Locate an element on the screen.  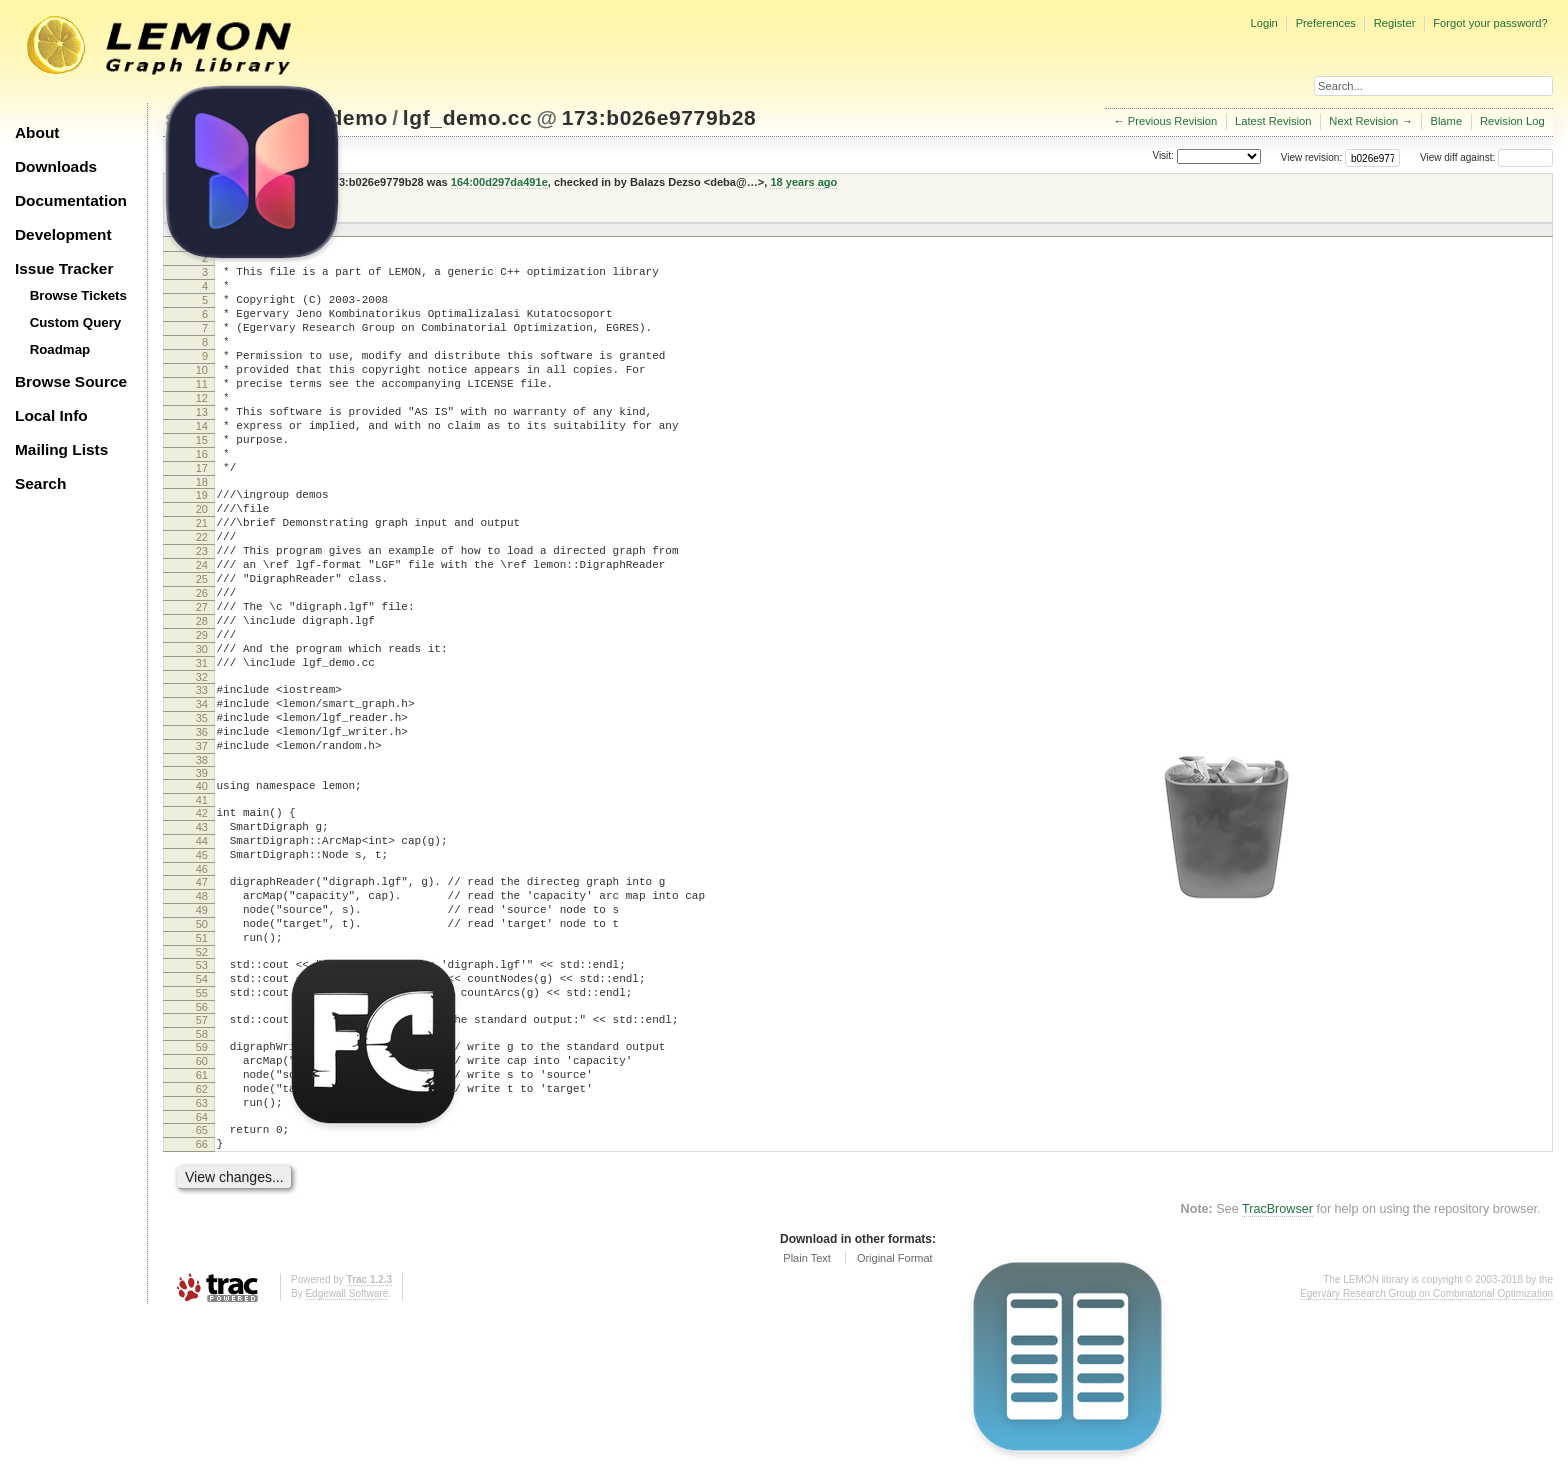
launch Far Cry game is located at coordinates (373, 1041).